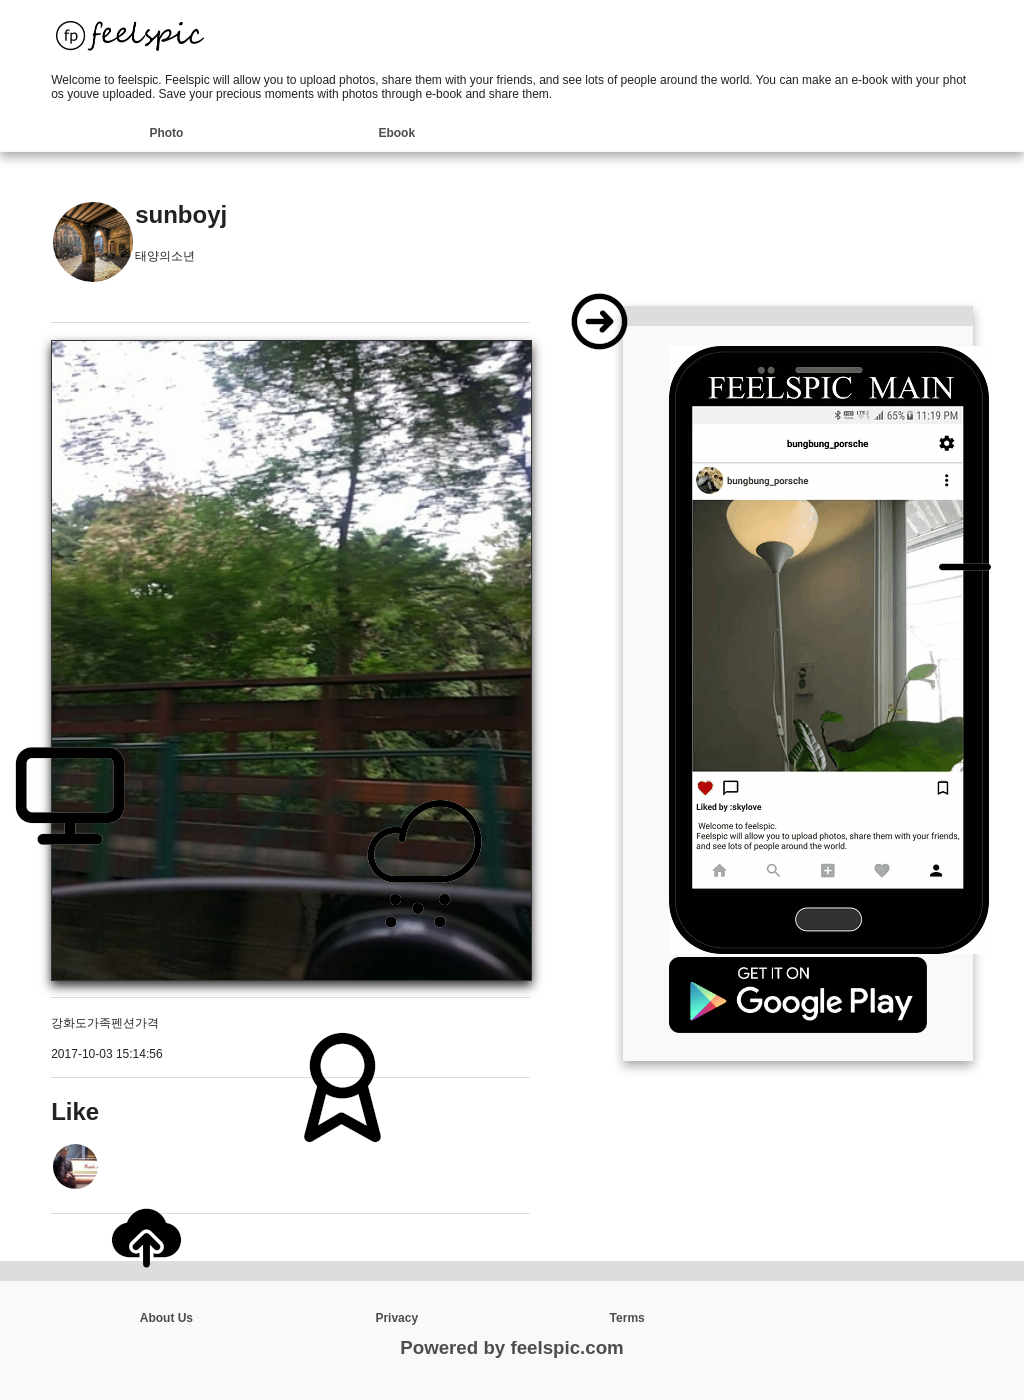 This screenshot has height=1400, width=1024. What do you see at coordinates (70, 796) in the screenshot?
I see `access display settings` at bounding box center [70, 796].